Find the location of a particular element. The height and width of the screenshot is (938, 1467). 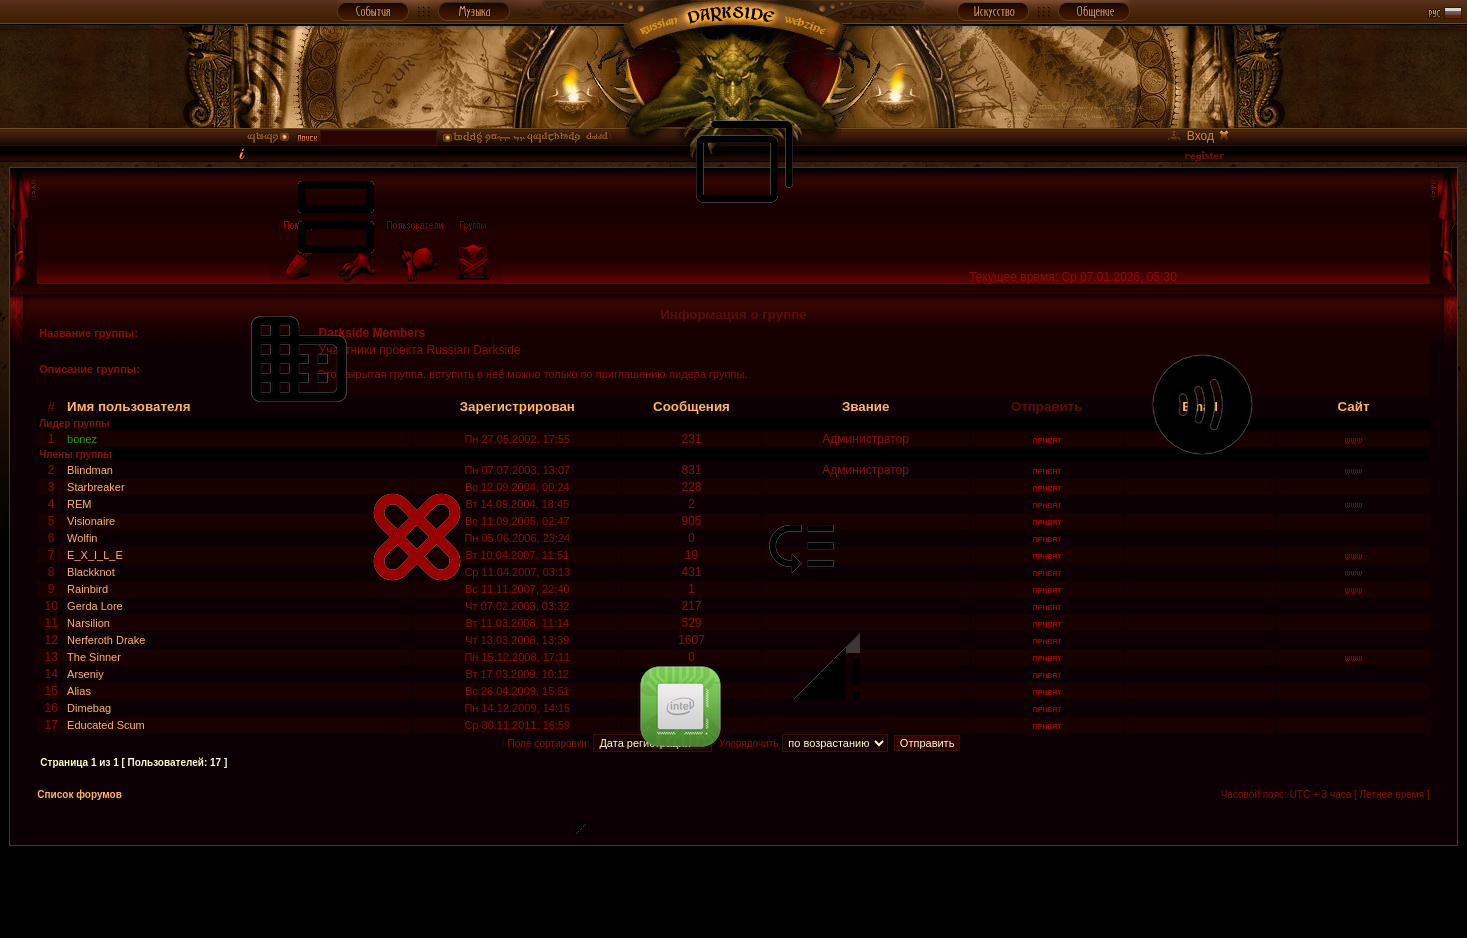

view CPU or processor information is located at coordinates (680, 706).